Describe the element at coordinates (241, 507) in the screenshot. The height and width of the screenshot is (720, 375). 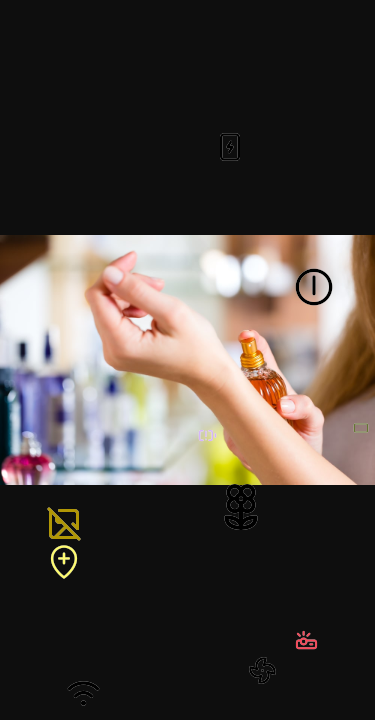
I see `access garden or plant care features` at that location.